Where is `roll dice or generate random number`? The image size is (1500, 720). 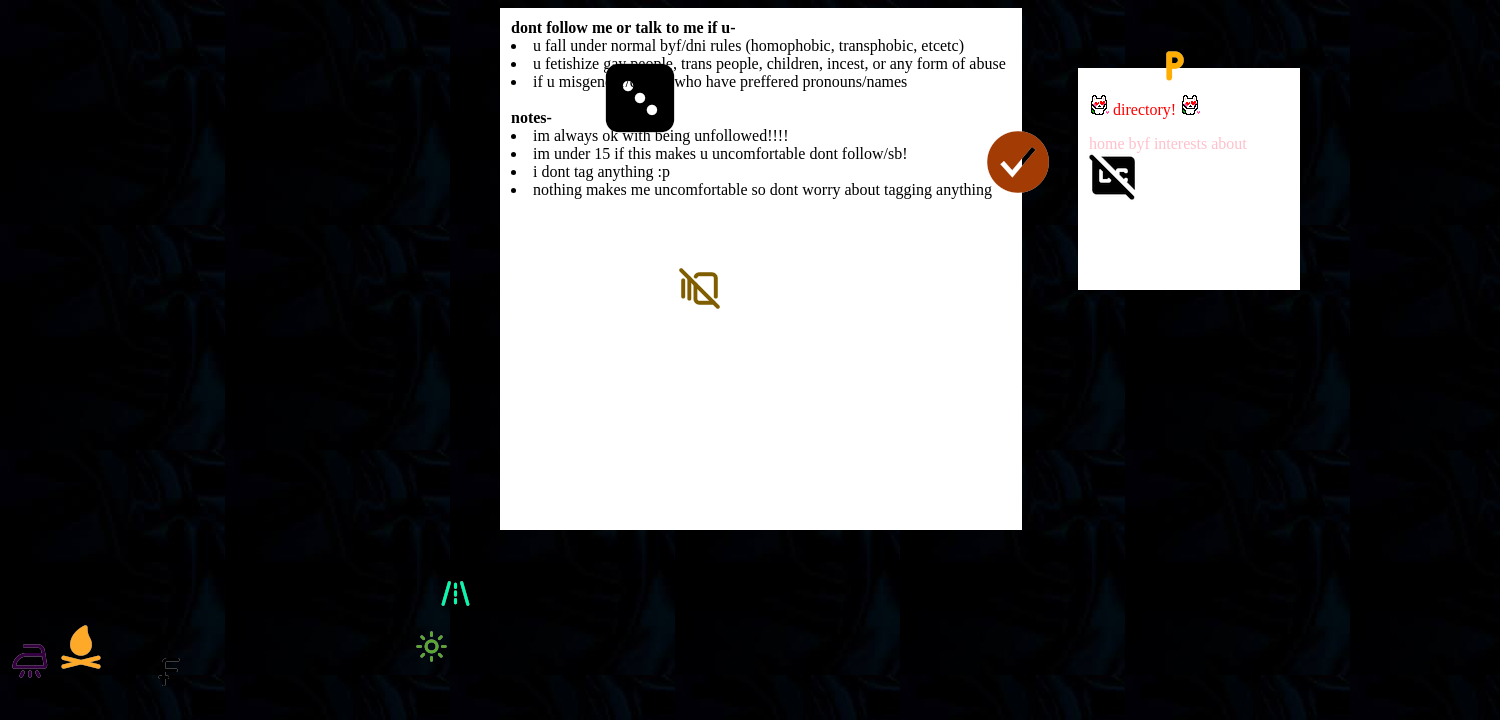
roll dice or generate random number is located at coordinates (640, 98).